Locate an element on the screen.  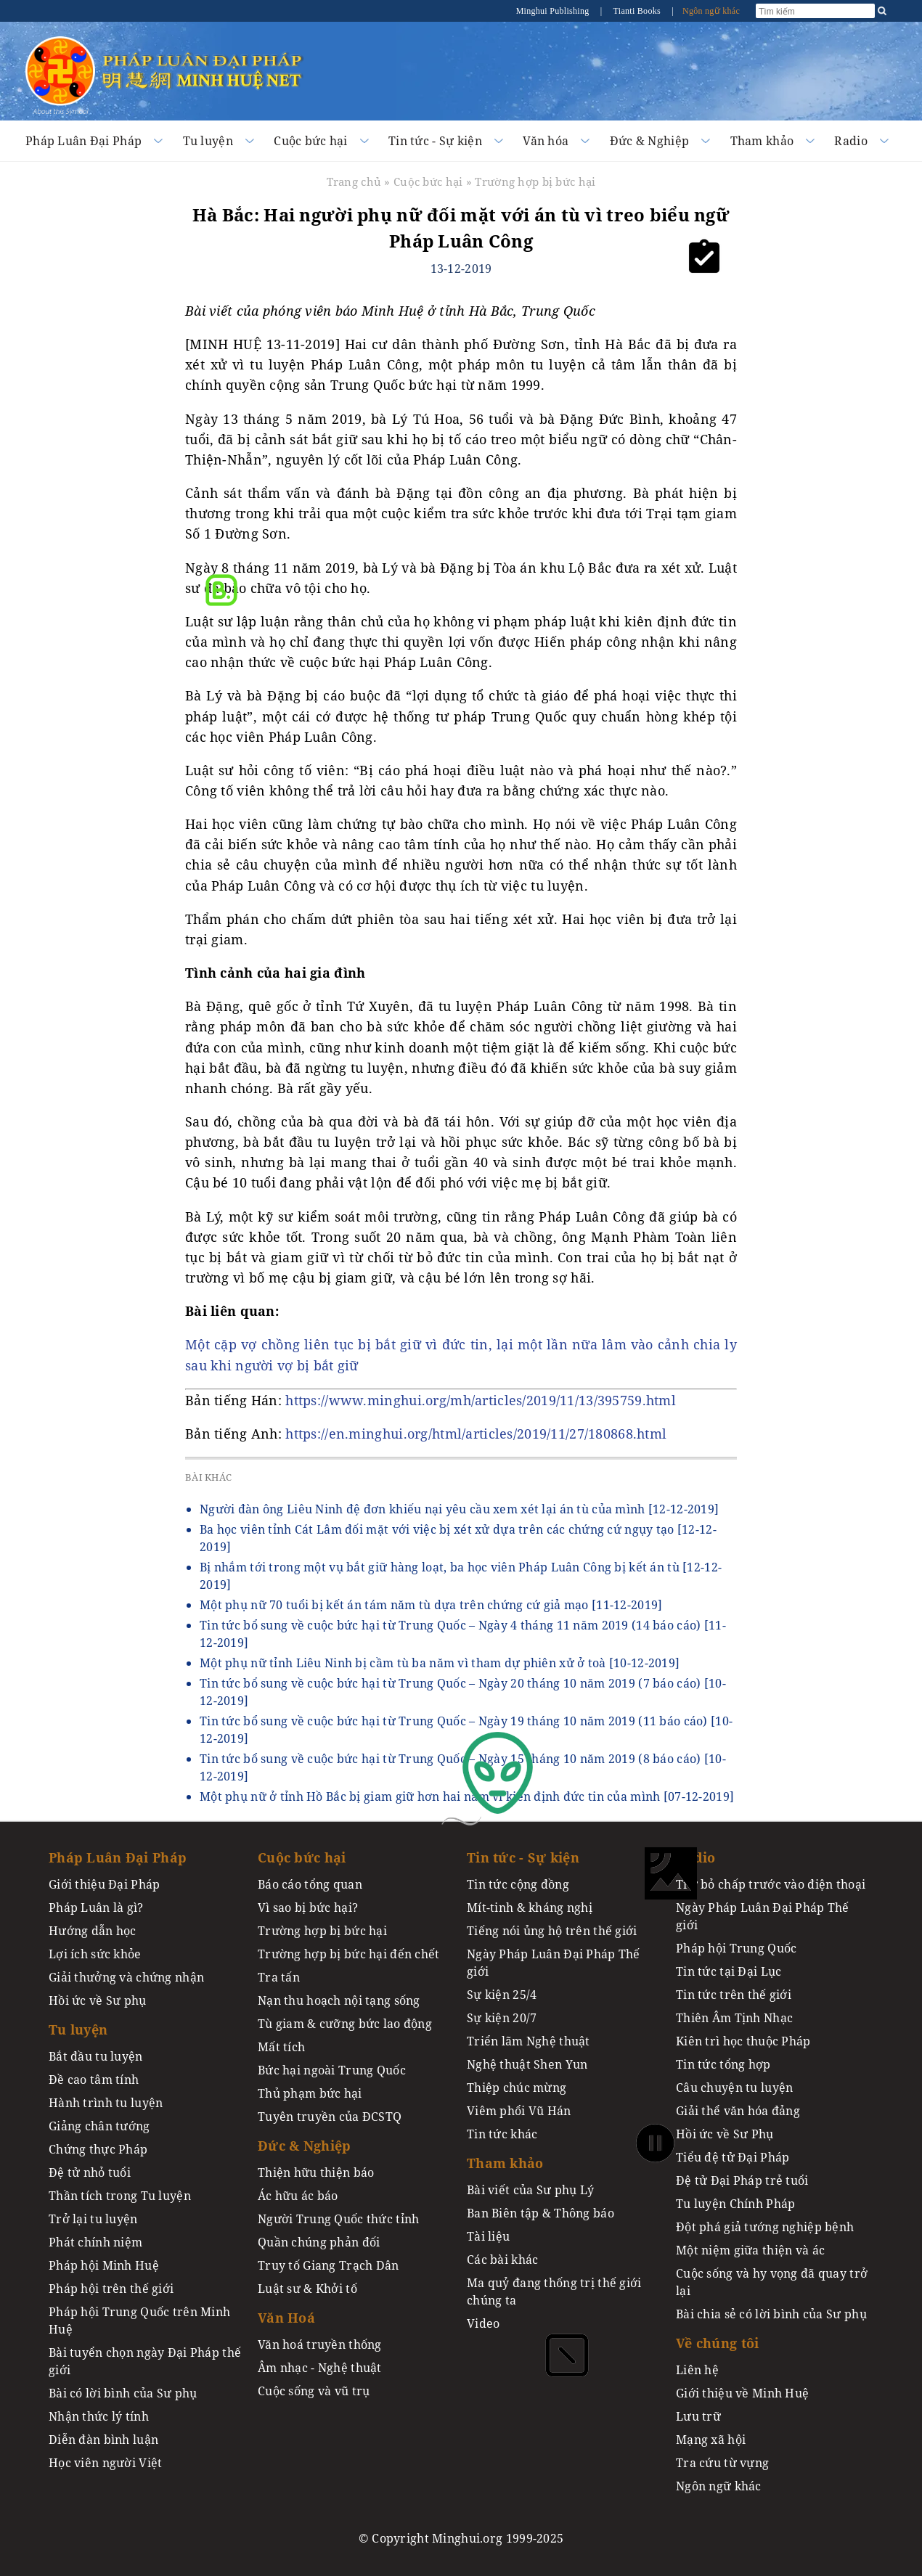
view completed tasks or assignments is located at coordinates (704, 258).